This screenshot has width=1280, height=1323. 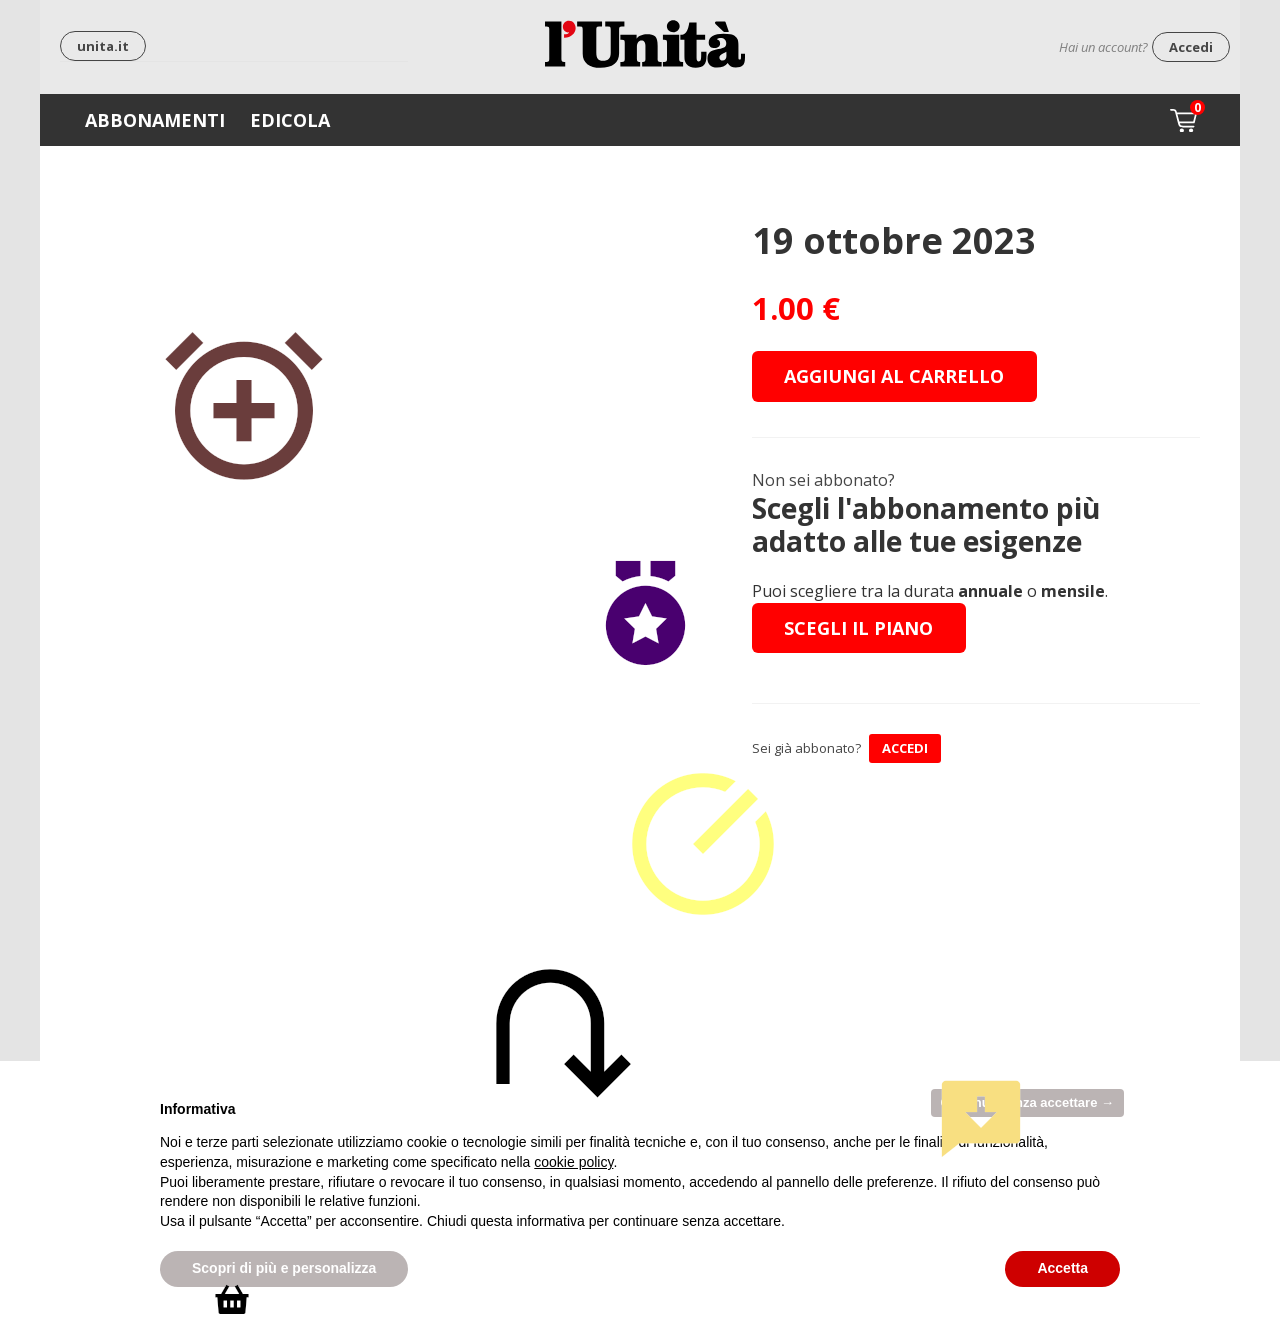 I want to click on go back to the previous screen or step, so click(x=557, y=1030).